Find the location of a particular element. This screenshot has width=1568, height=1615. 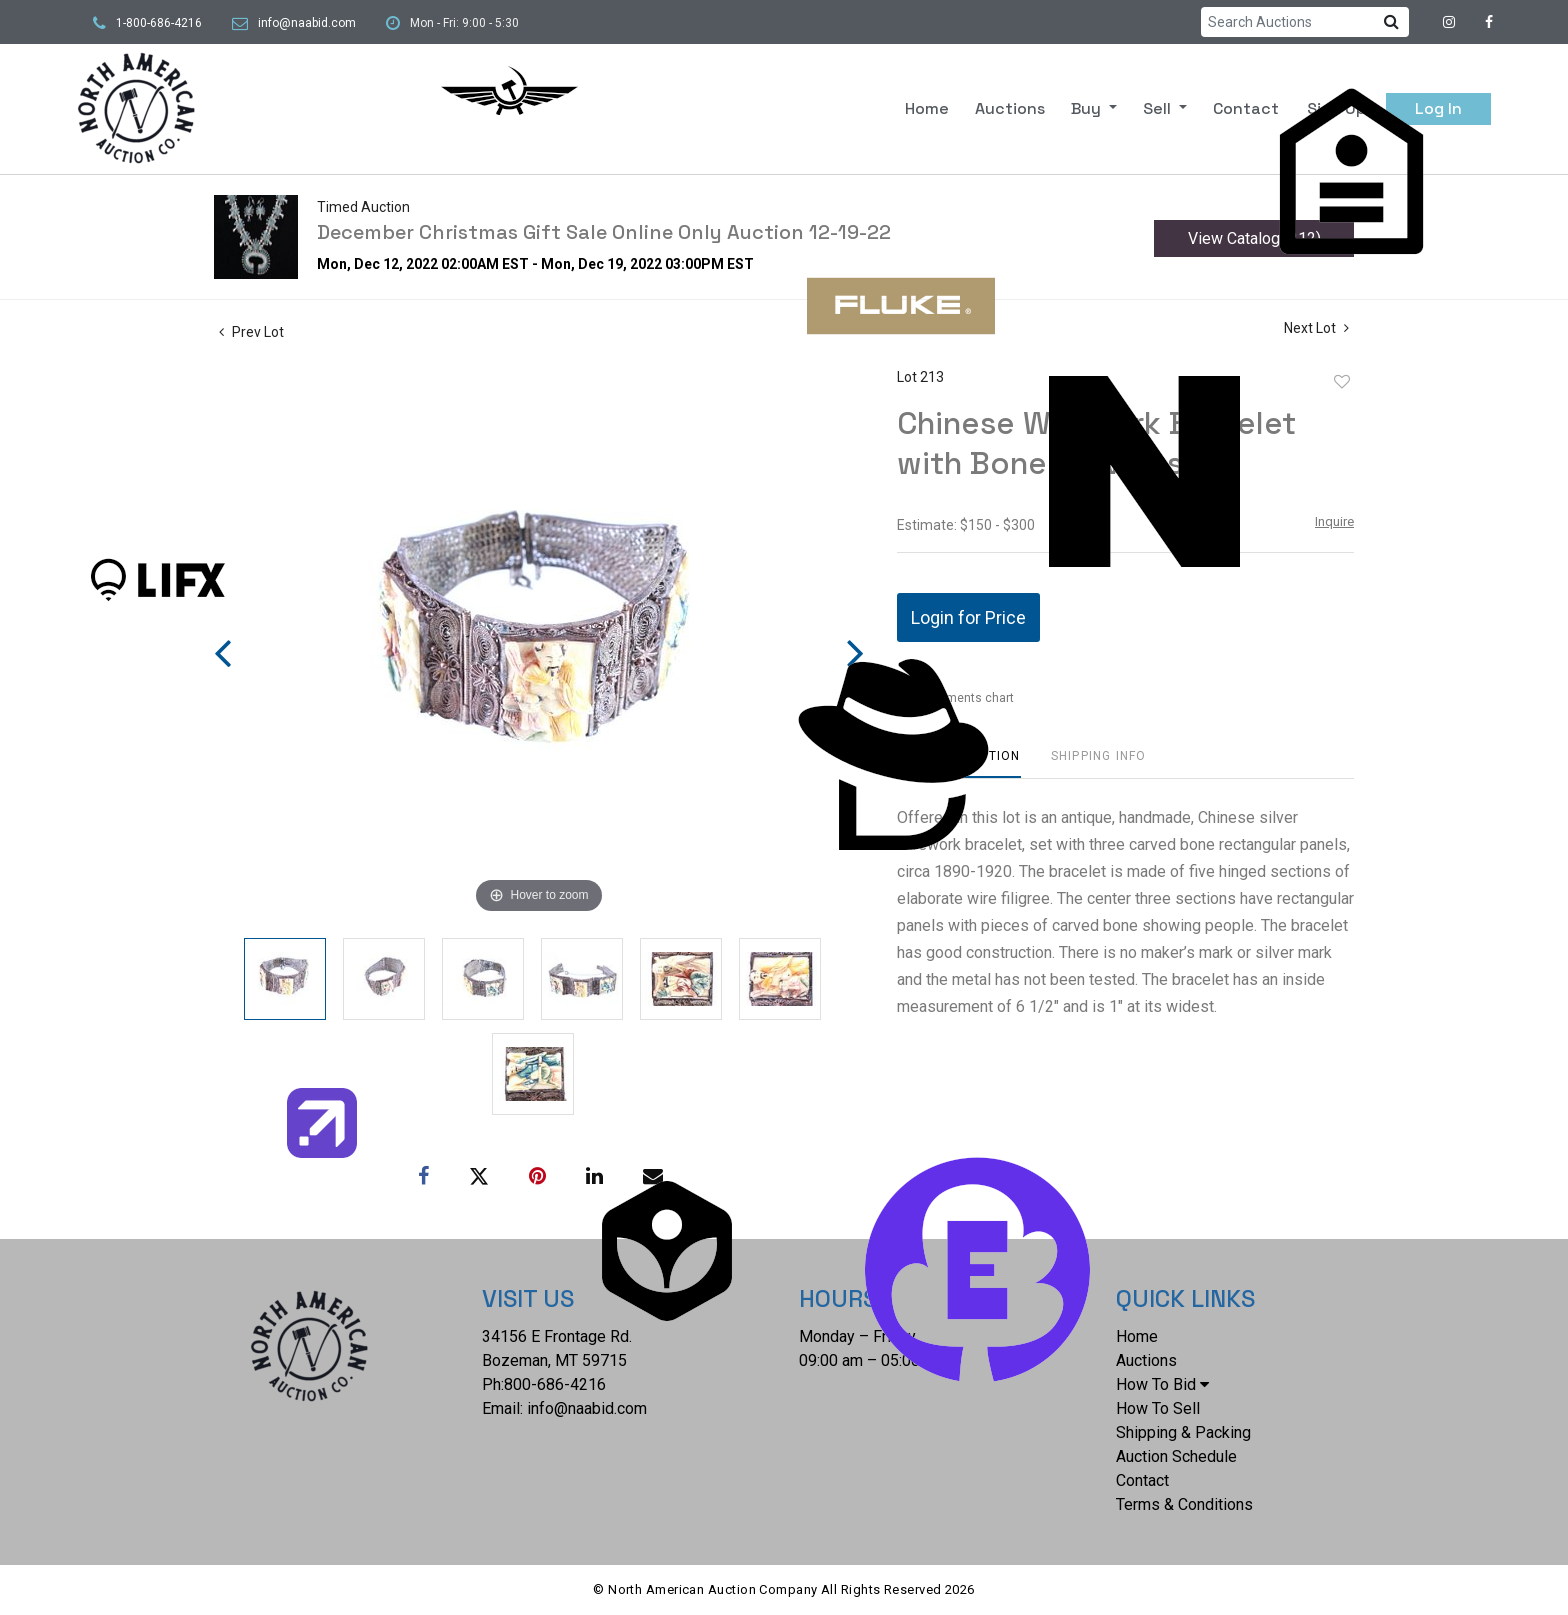

cyberdefenders platform logo is located at coordinates (893, 754).